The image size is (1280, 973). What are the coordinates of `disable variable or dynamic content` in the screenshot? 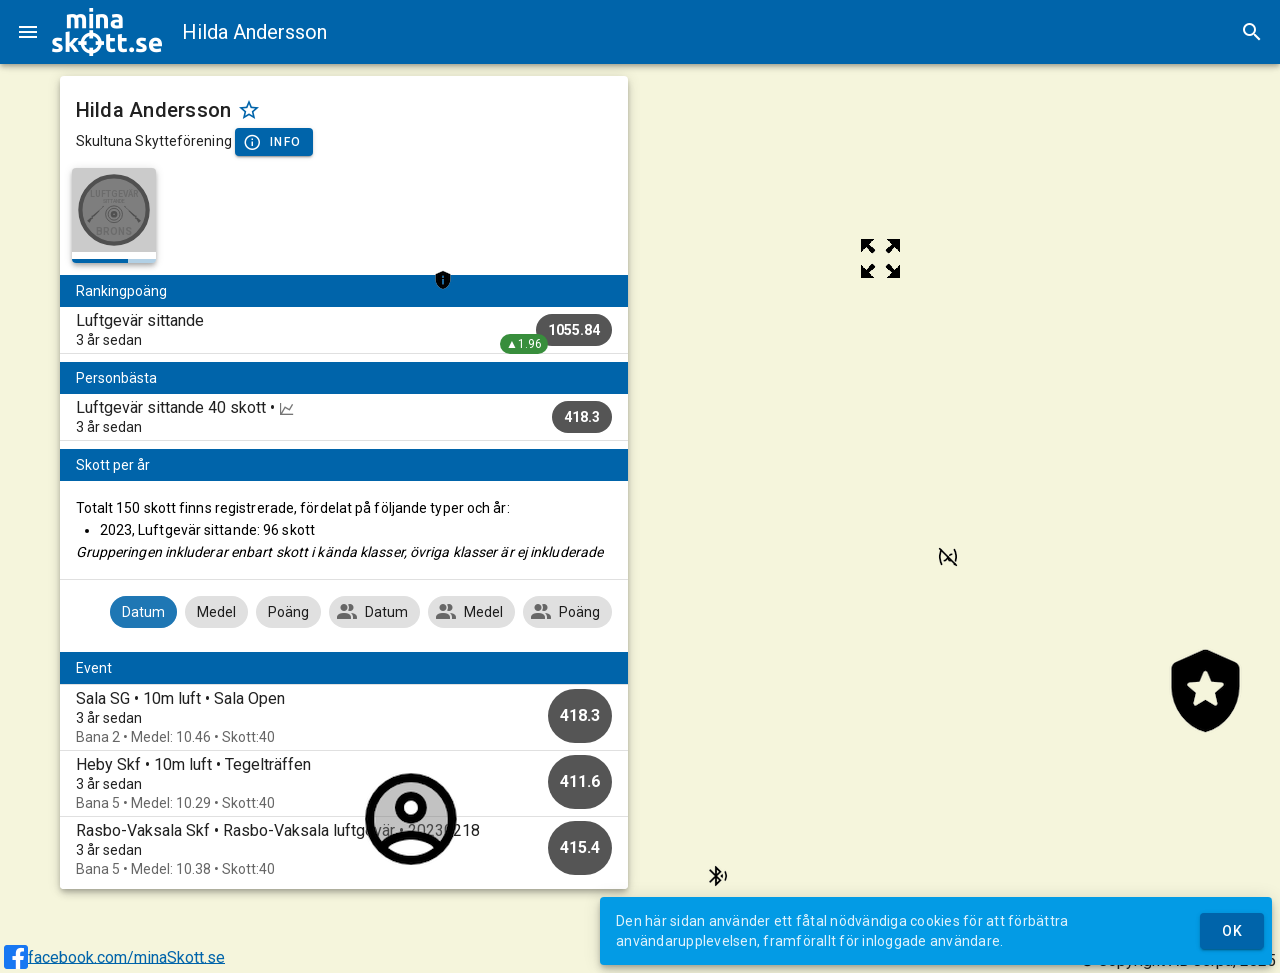 It's located at (948, 557).